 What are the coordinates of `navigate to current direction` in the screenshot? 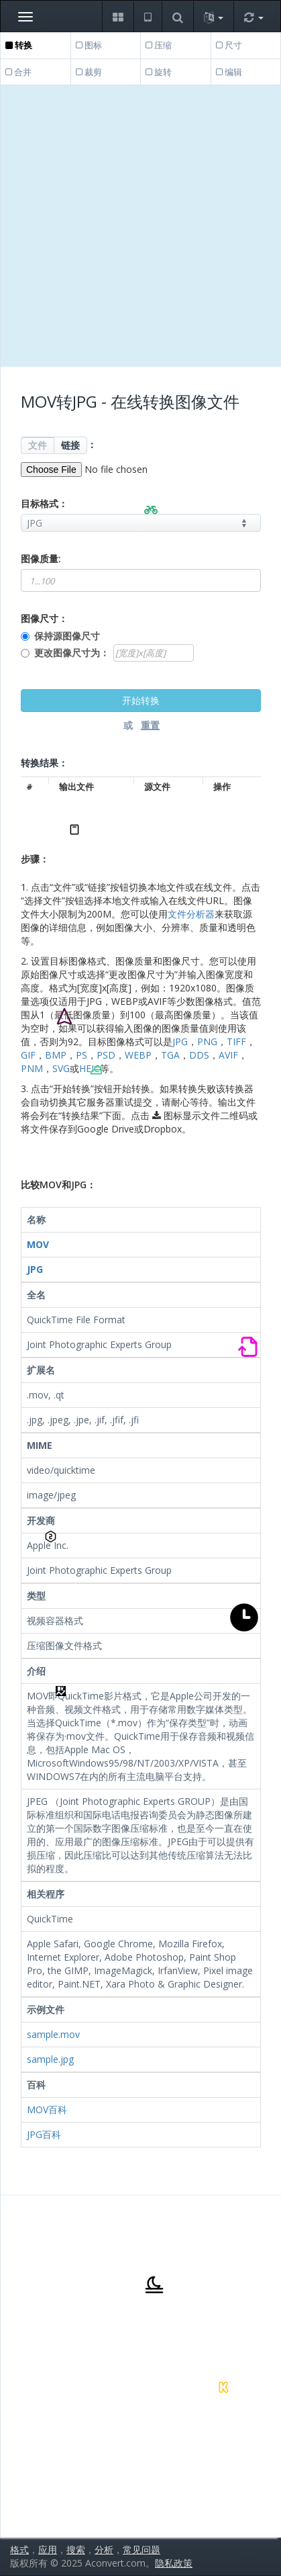 It's located at (64, 1016).